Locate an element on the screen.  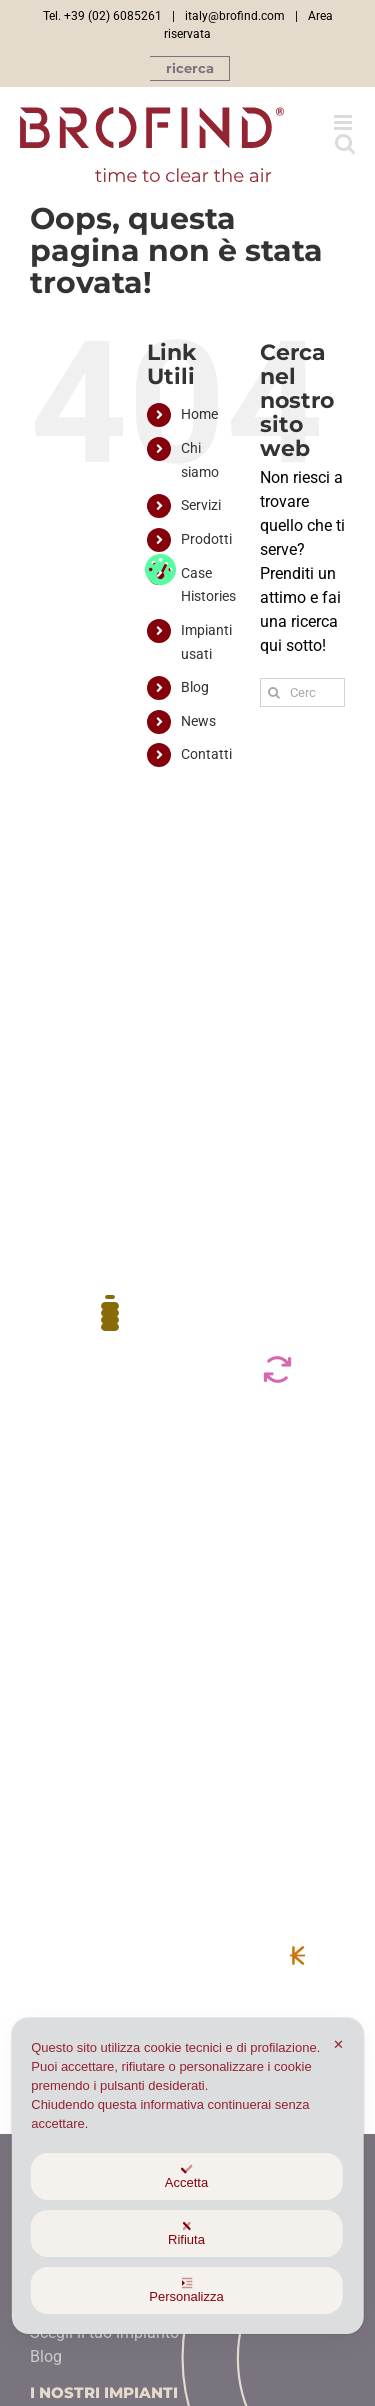
indicates Lao kip currency is located at coordinates (297, 1955).